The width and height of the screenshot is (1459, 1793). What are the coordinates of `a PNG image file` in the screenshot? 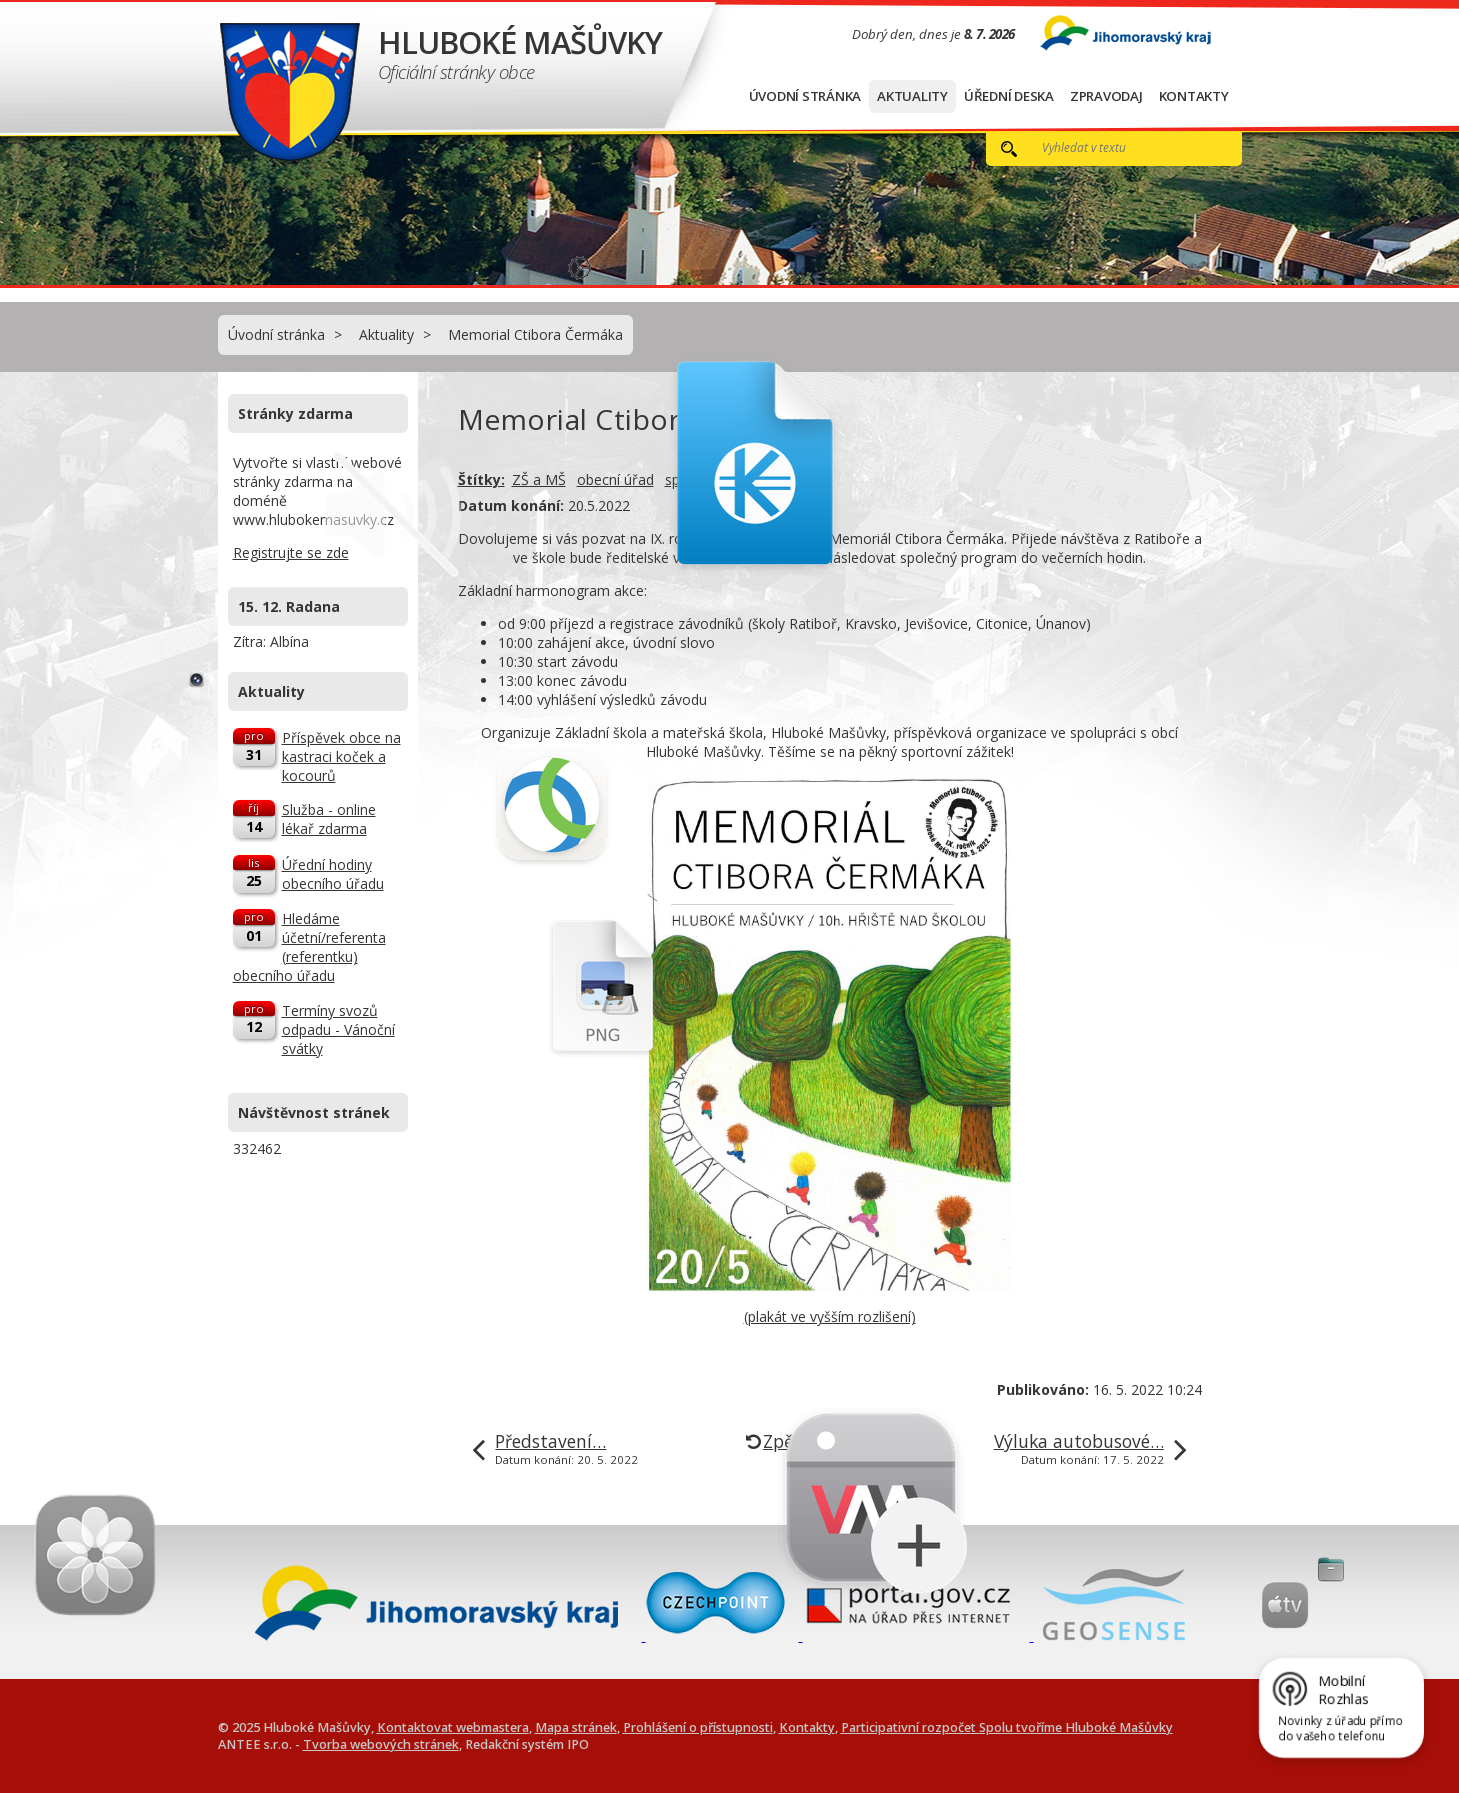 It's located at (603, 988).